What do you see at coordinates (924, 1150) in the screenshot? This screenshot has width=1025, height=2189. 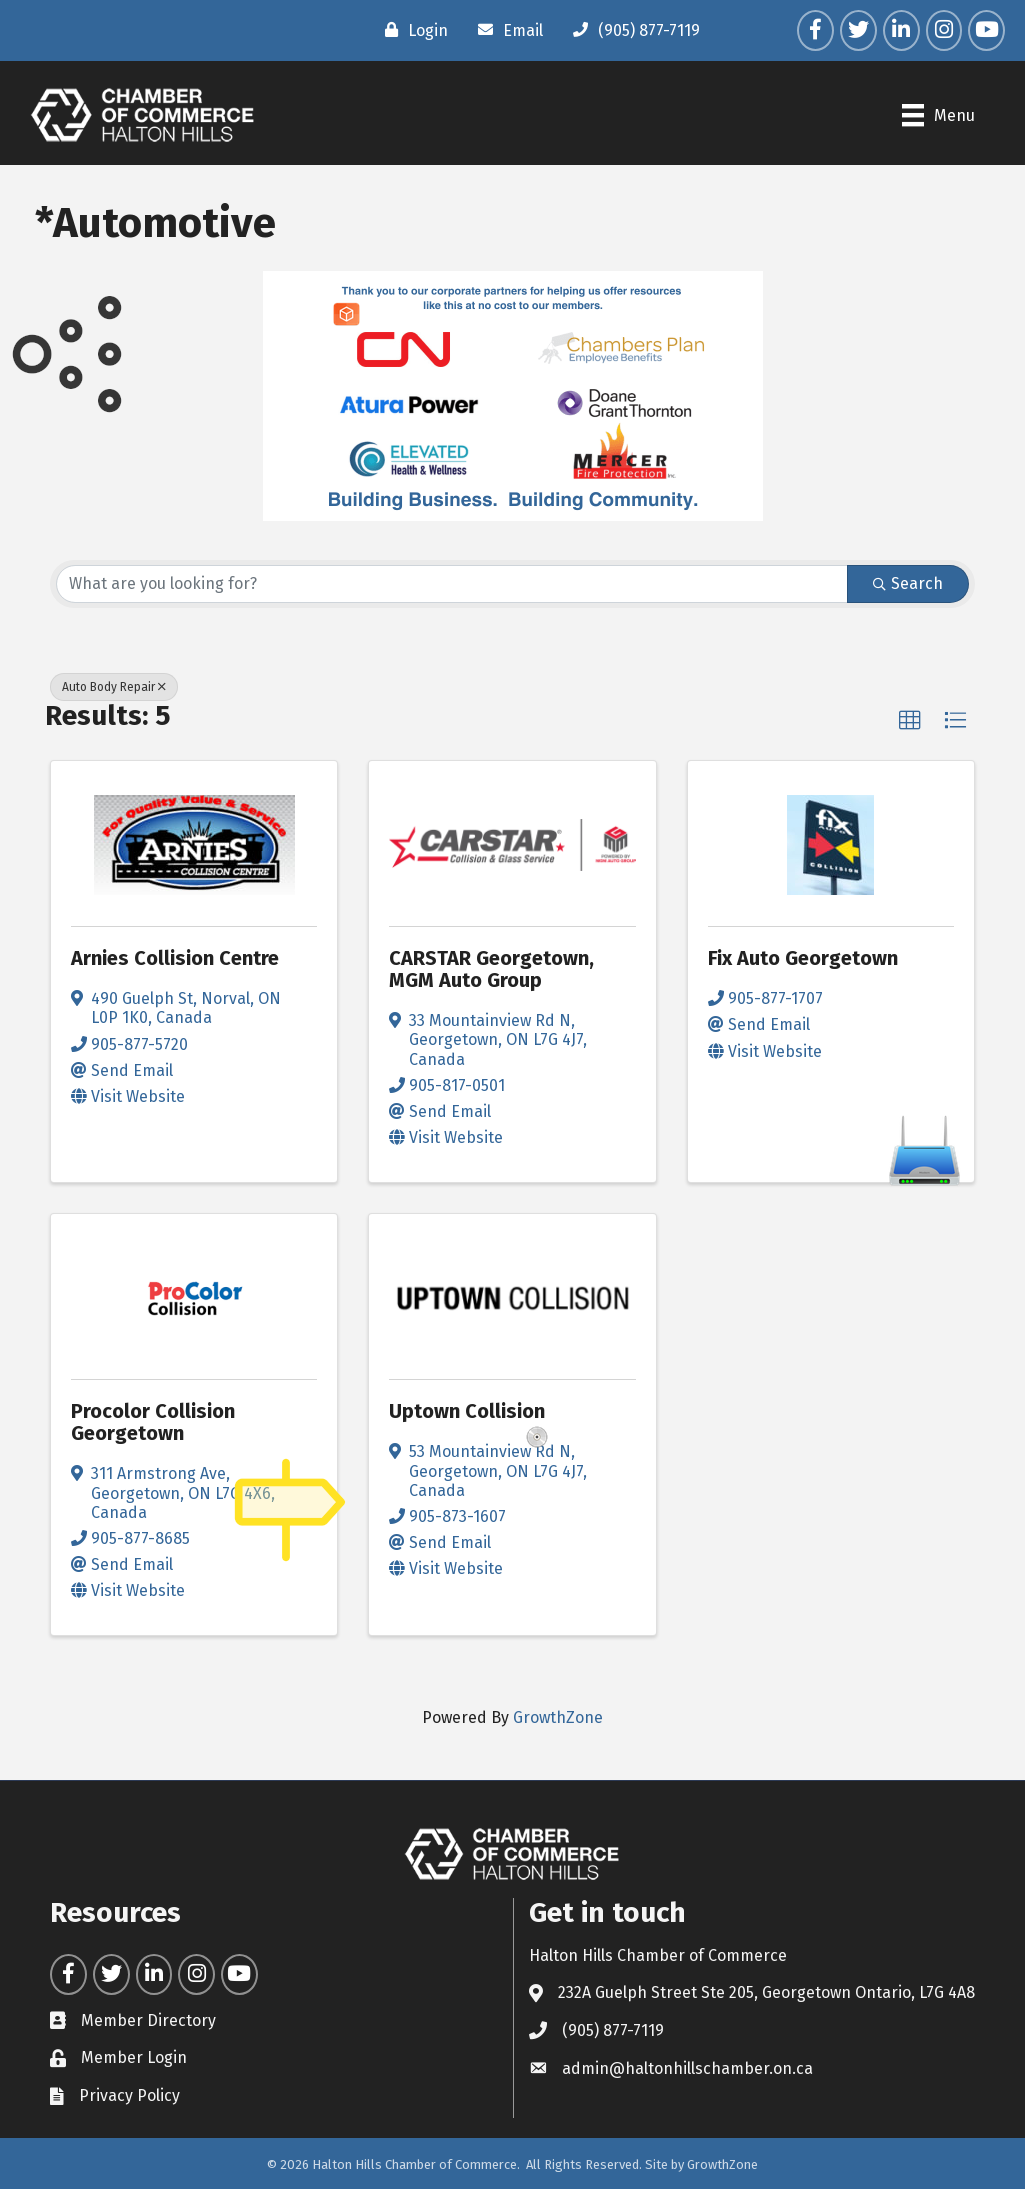 I see `network modem or router device status` at bounding box center [924, 1150].